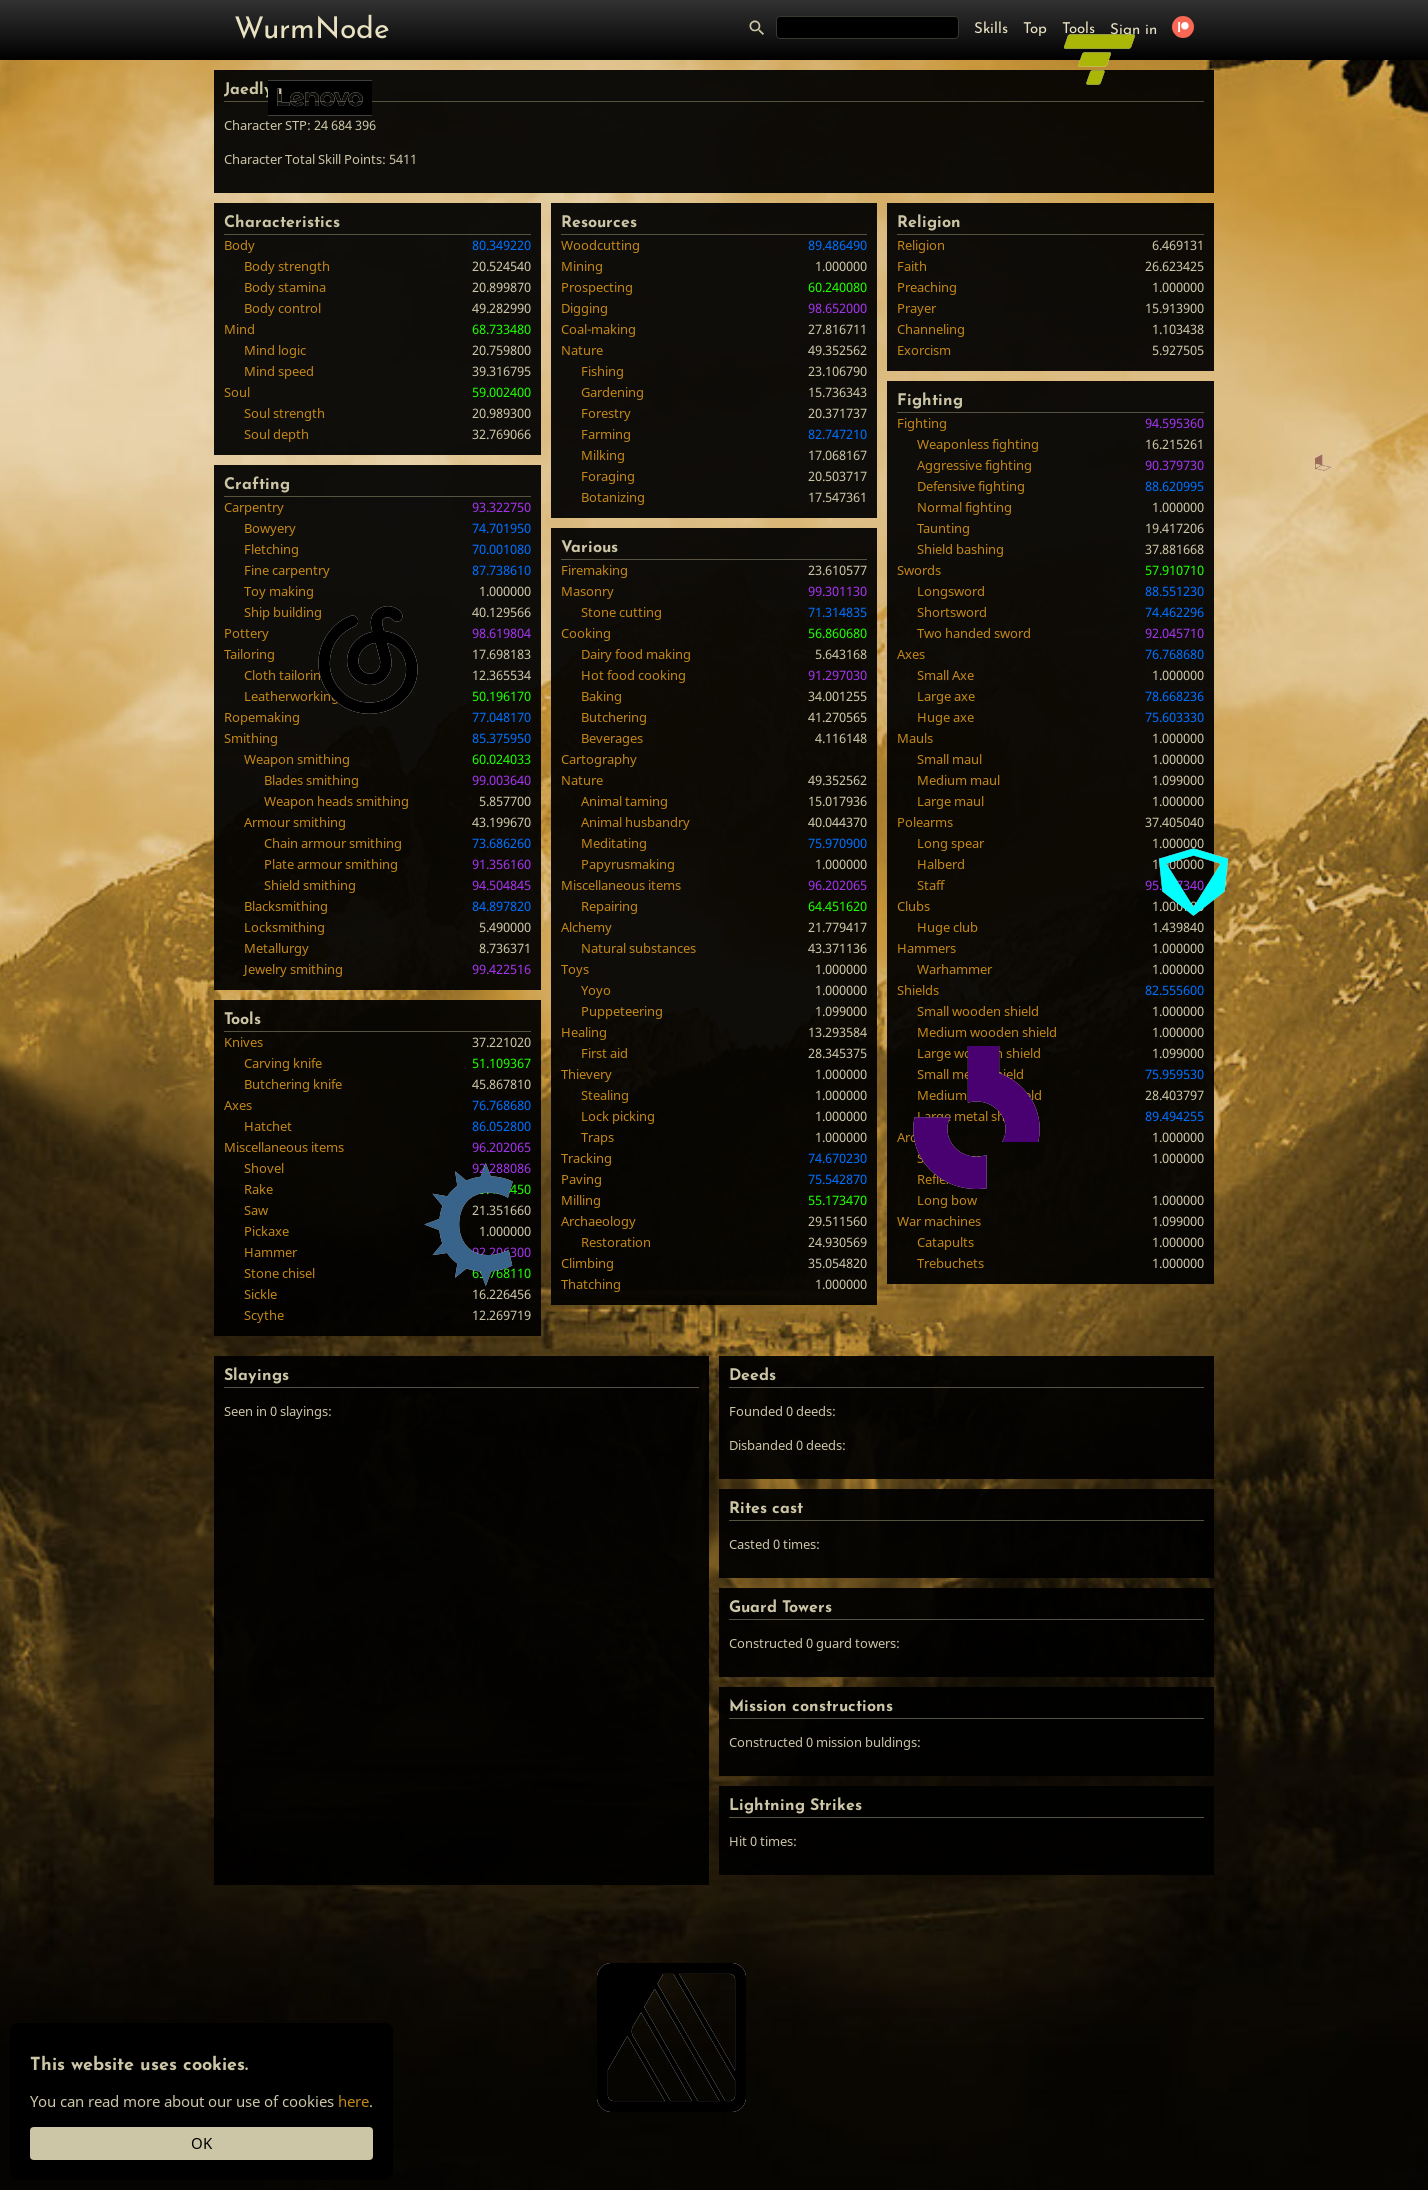 The height and width of the screenshot is (2190, 1428). I want to click on taipy brand logo, so click(1099, 59).